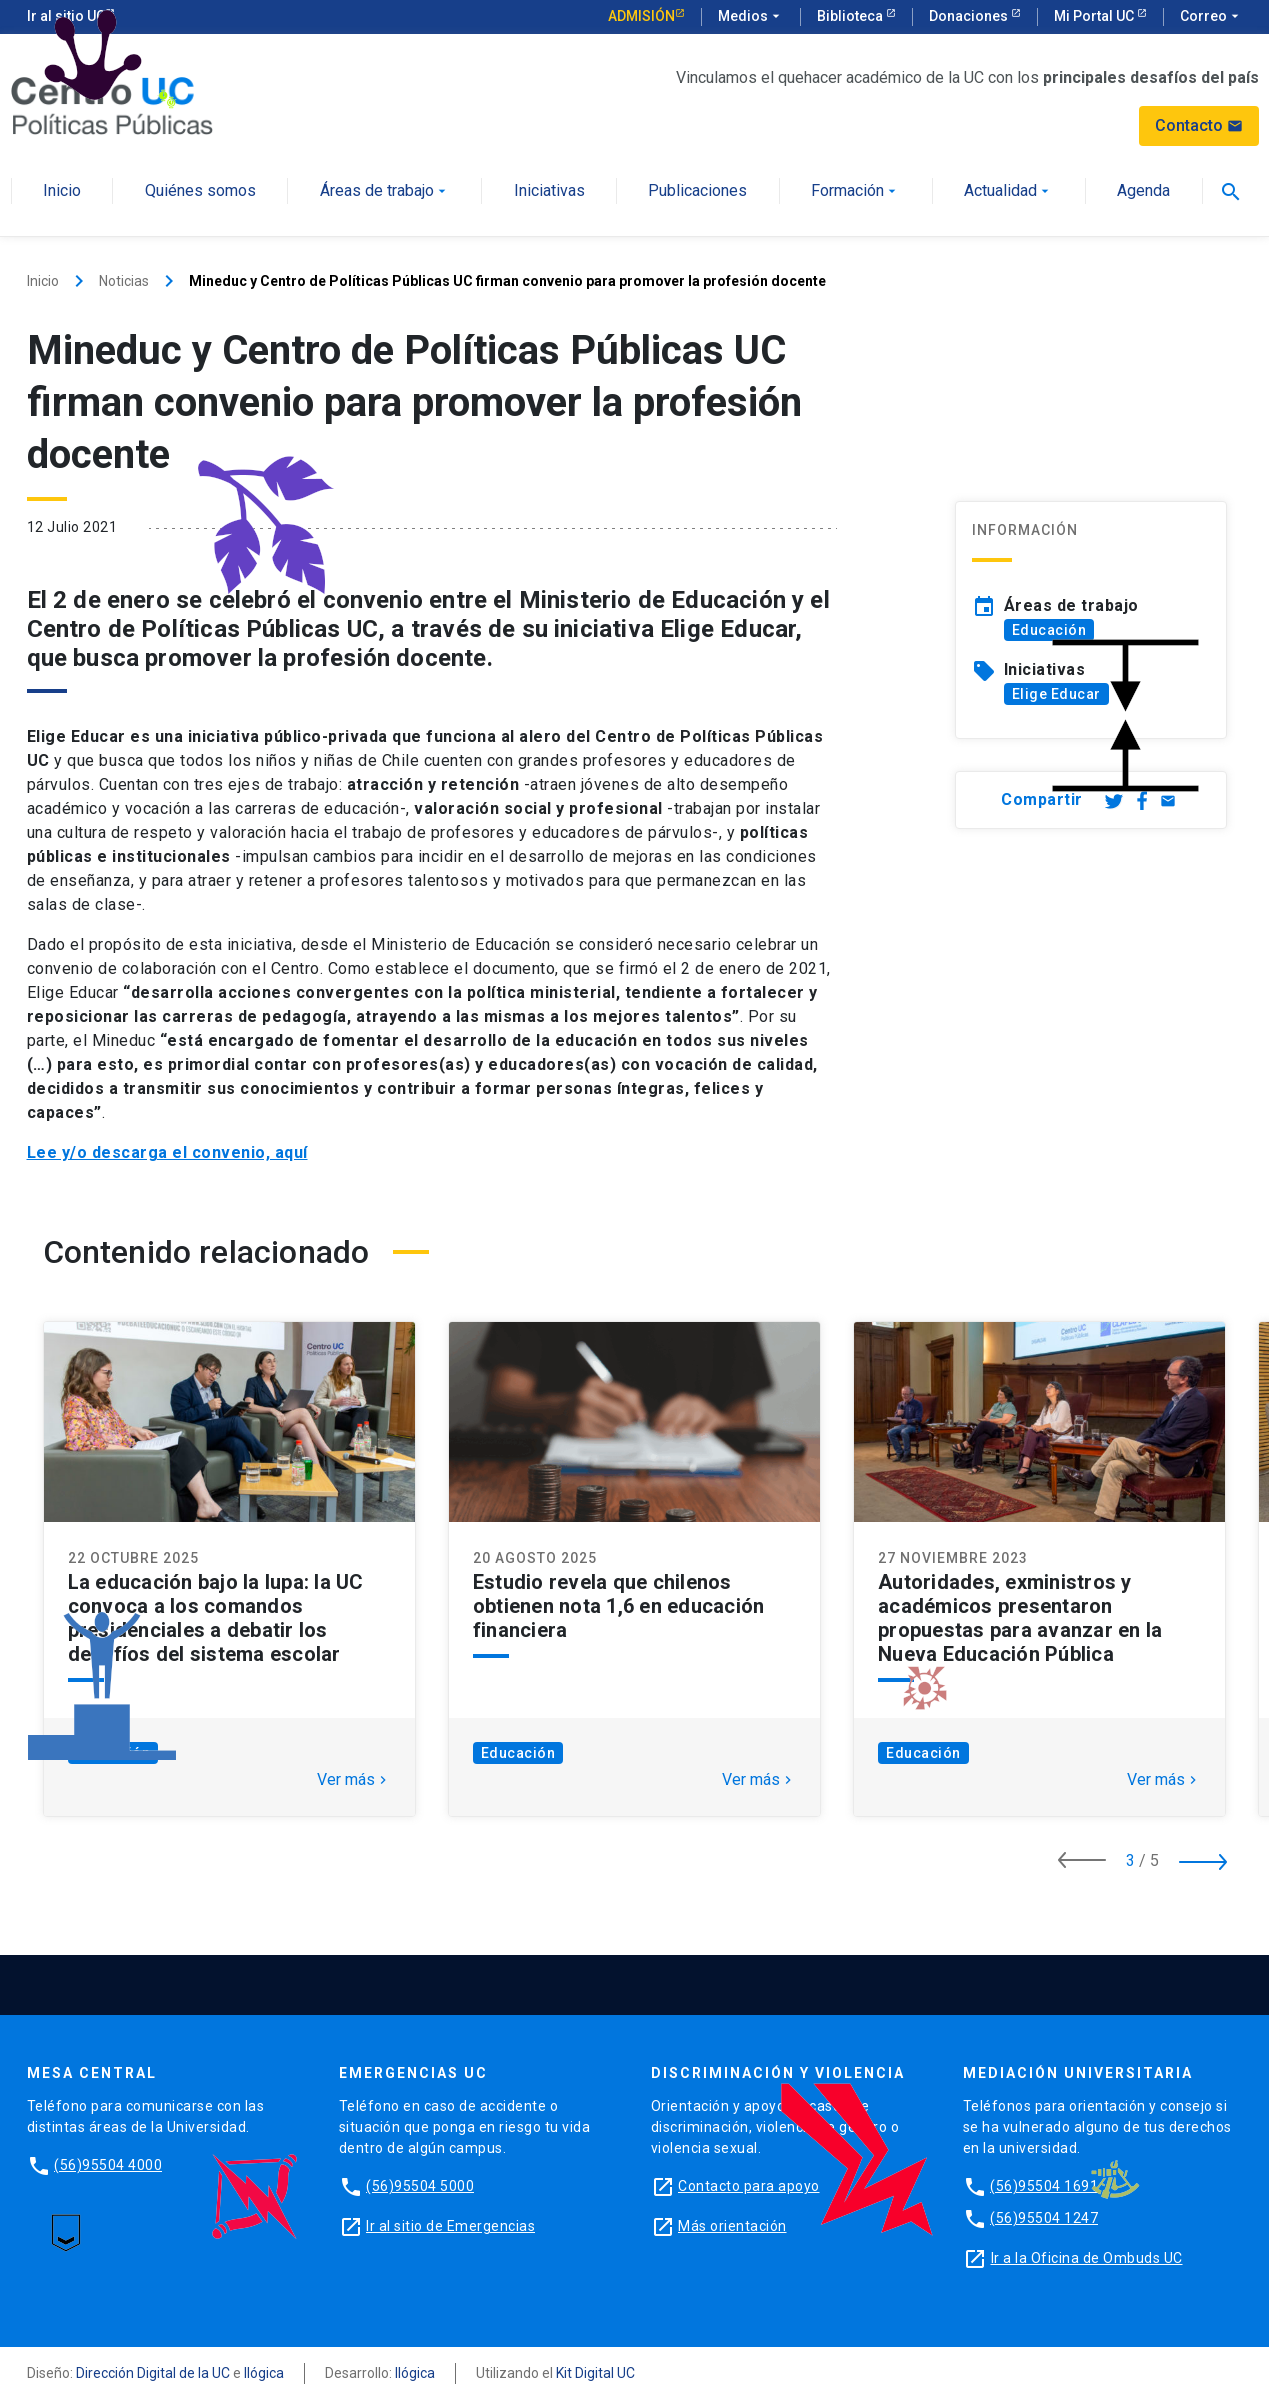 Image resolution: width=1269 pixels, height=2400 pixels. Describe the element at coordinates (102, 1686) in the screenshot. I see `view competition rankings or leaderboard` at that location.